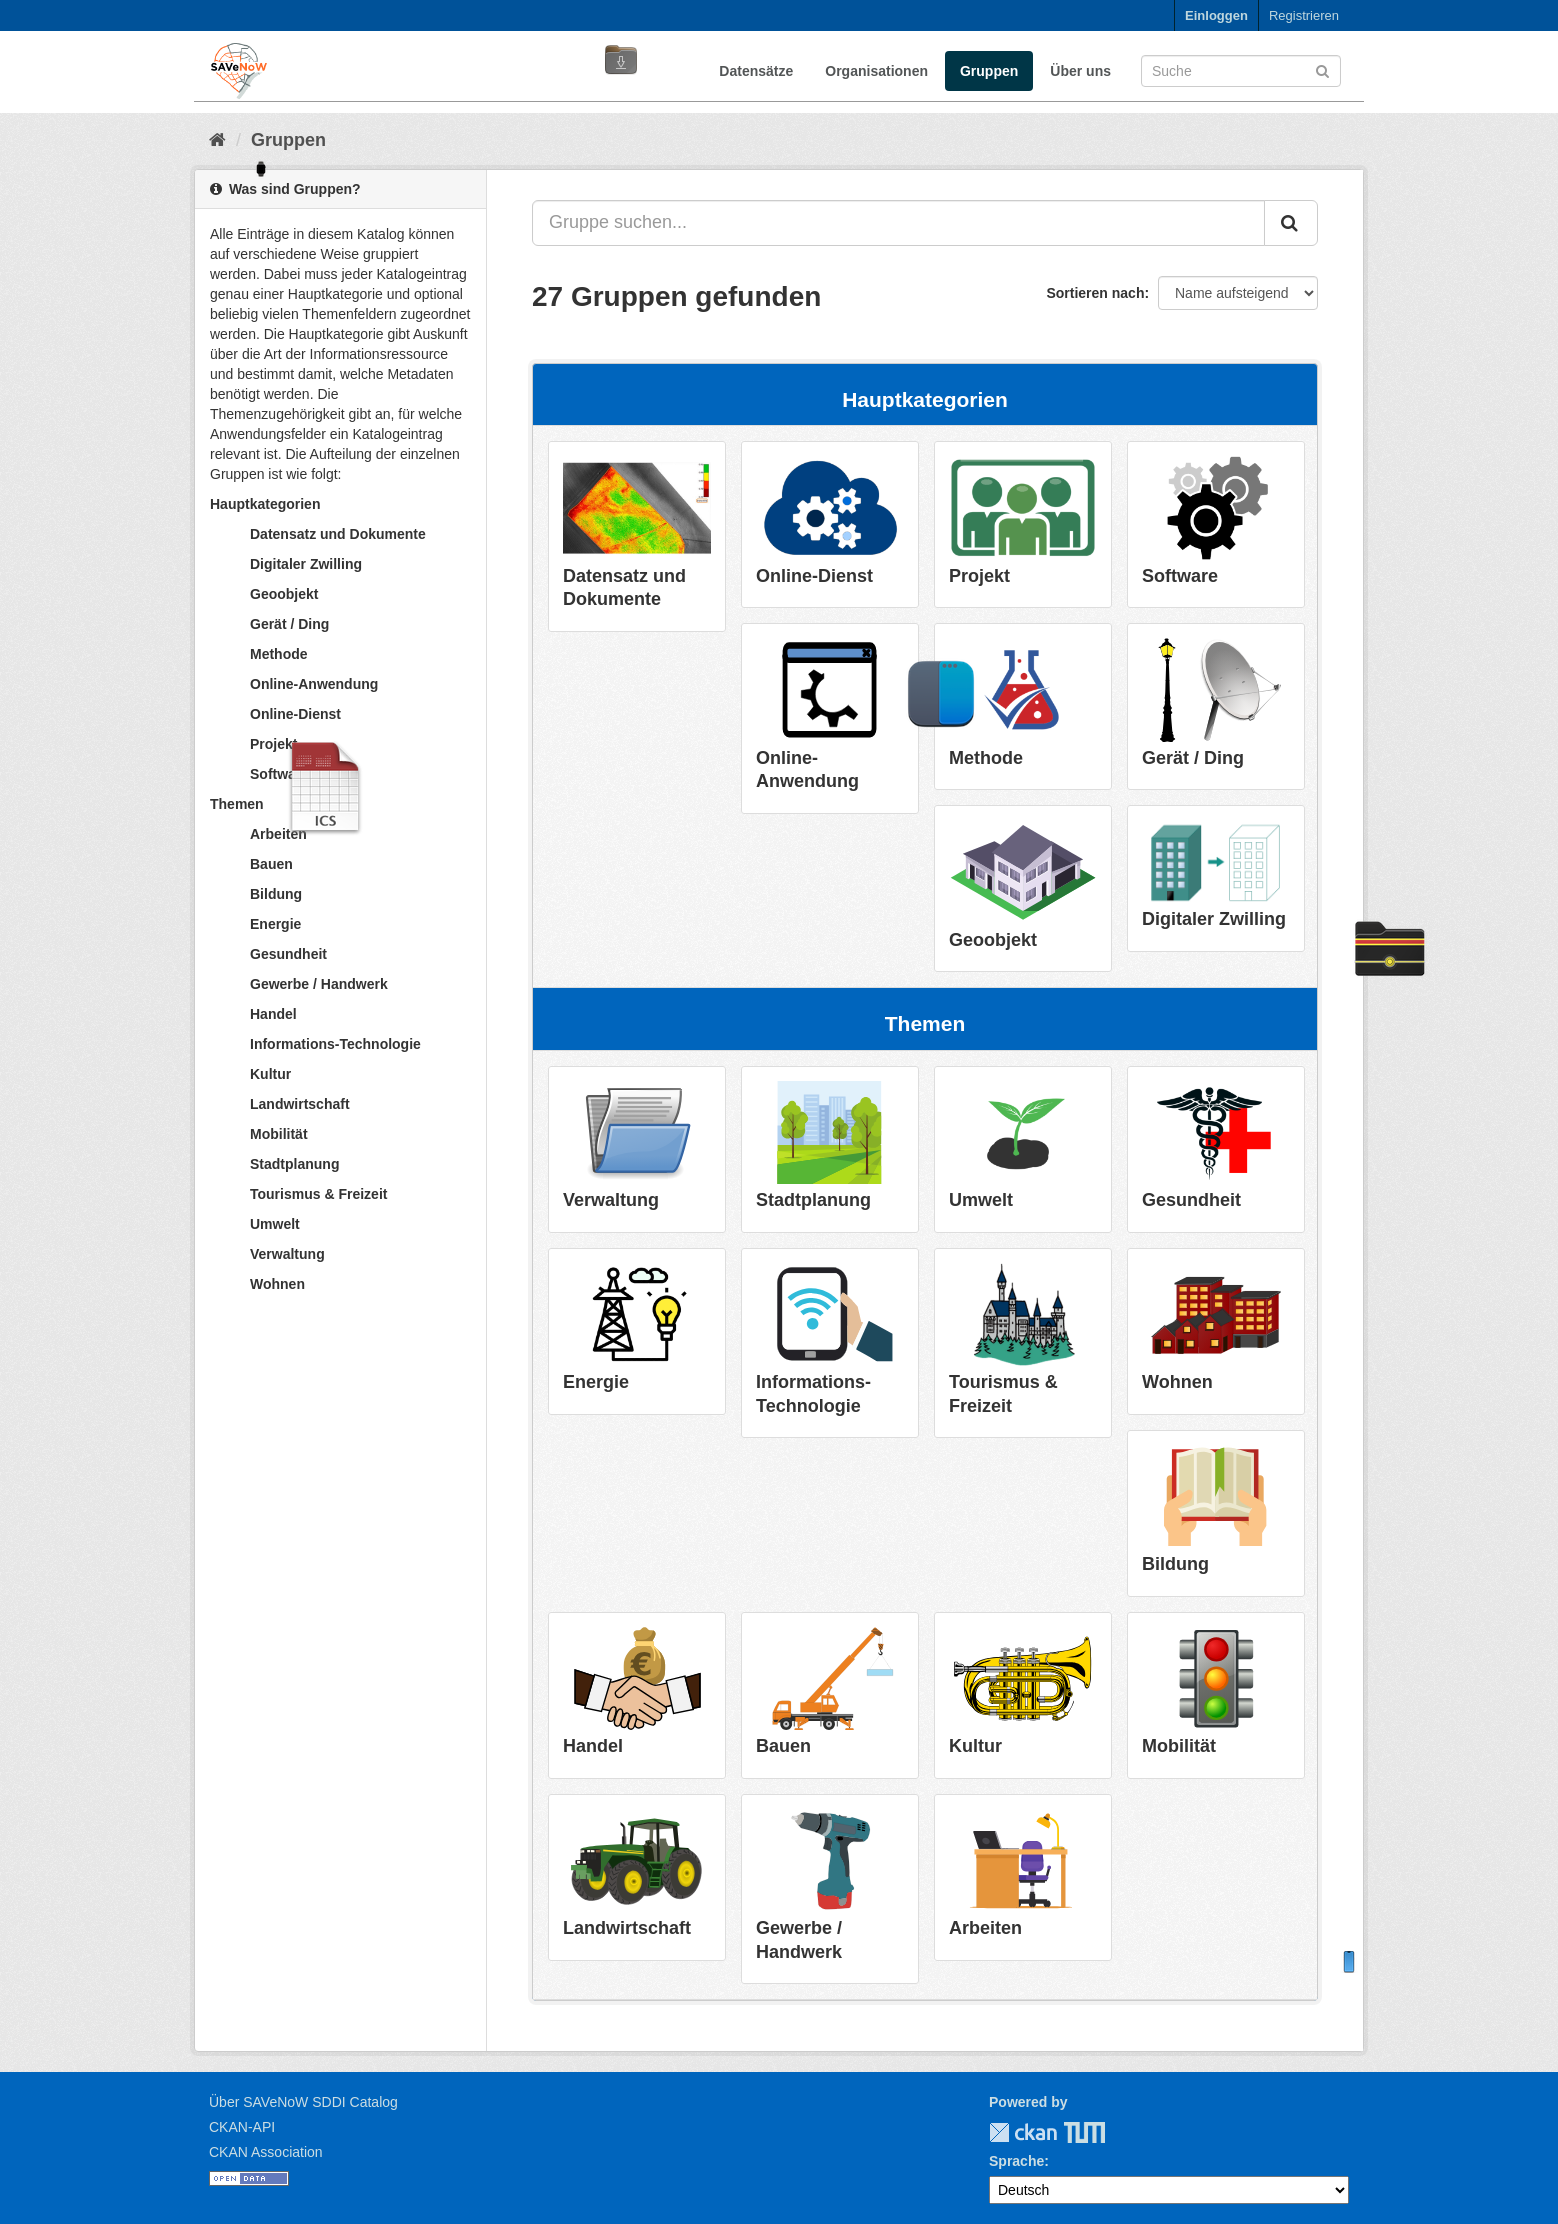  Describe the element at coordinates (261, 169) in the screenshot. I see `apple watch series 10 device icon` at that location.